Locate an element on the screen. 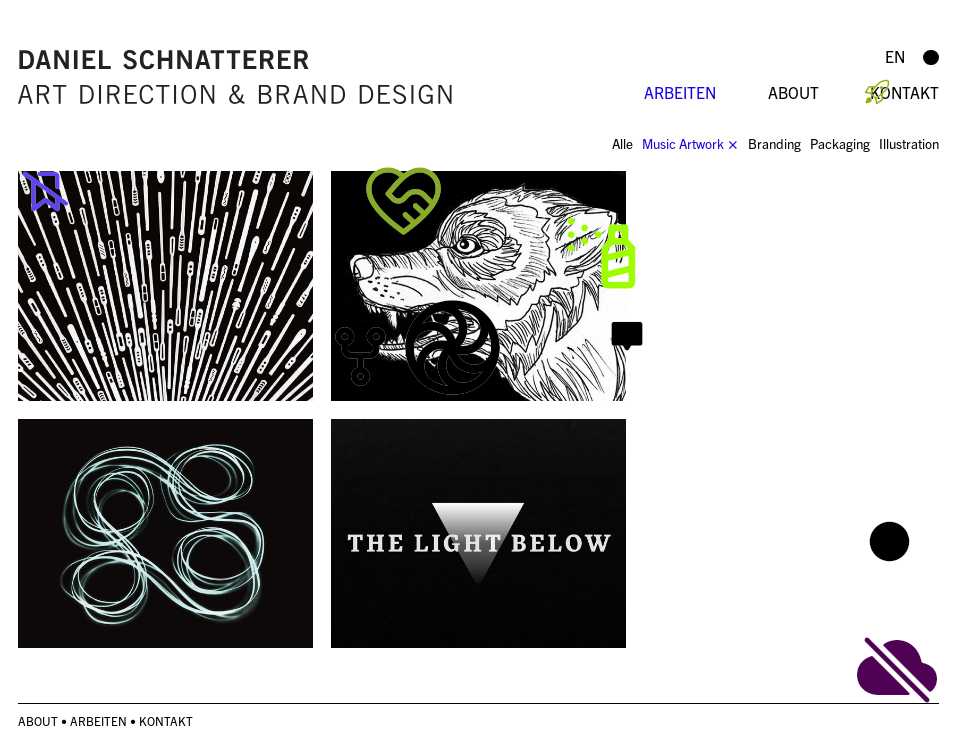  indicates an unread notification or new item is located at coordinates (889, 541).